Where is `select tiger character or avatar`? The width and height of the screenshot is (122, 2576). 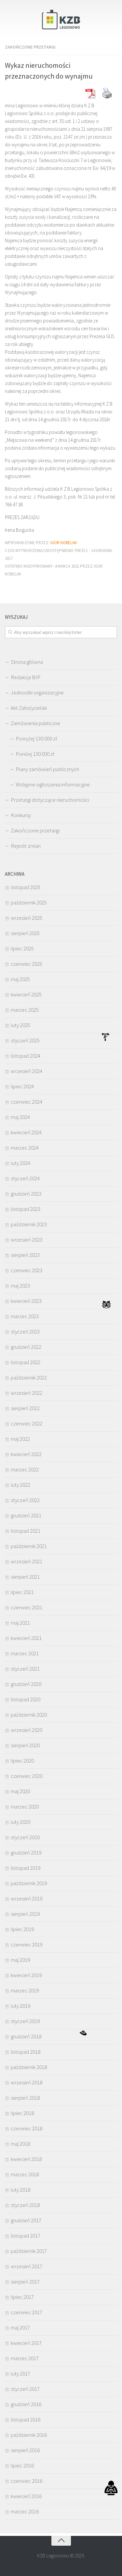
select tiger character or avatar is located at coordinates (106, 1305).